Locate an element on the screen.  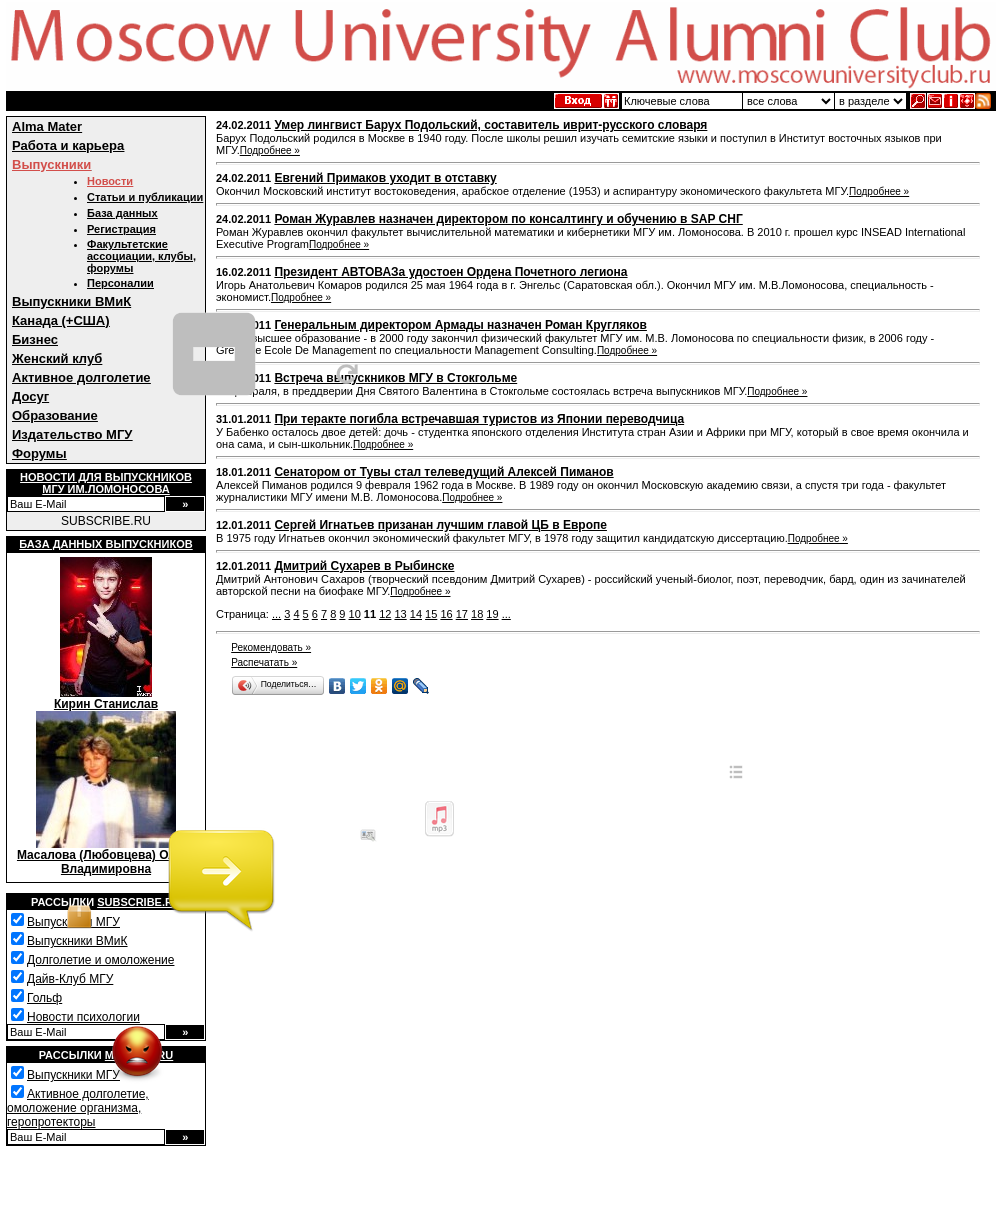
indicates a software package or application bundle is located at coordinates (79, 915).